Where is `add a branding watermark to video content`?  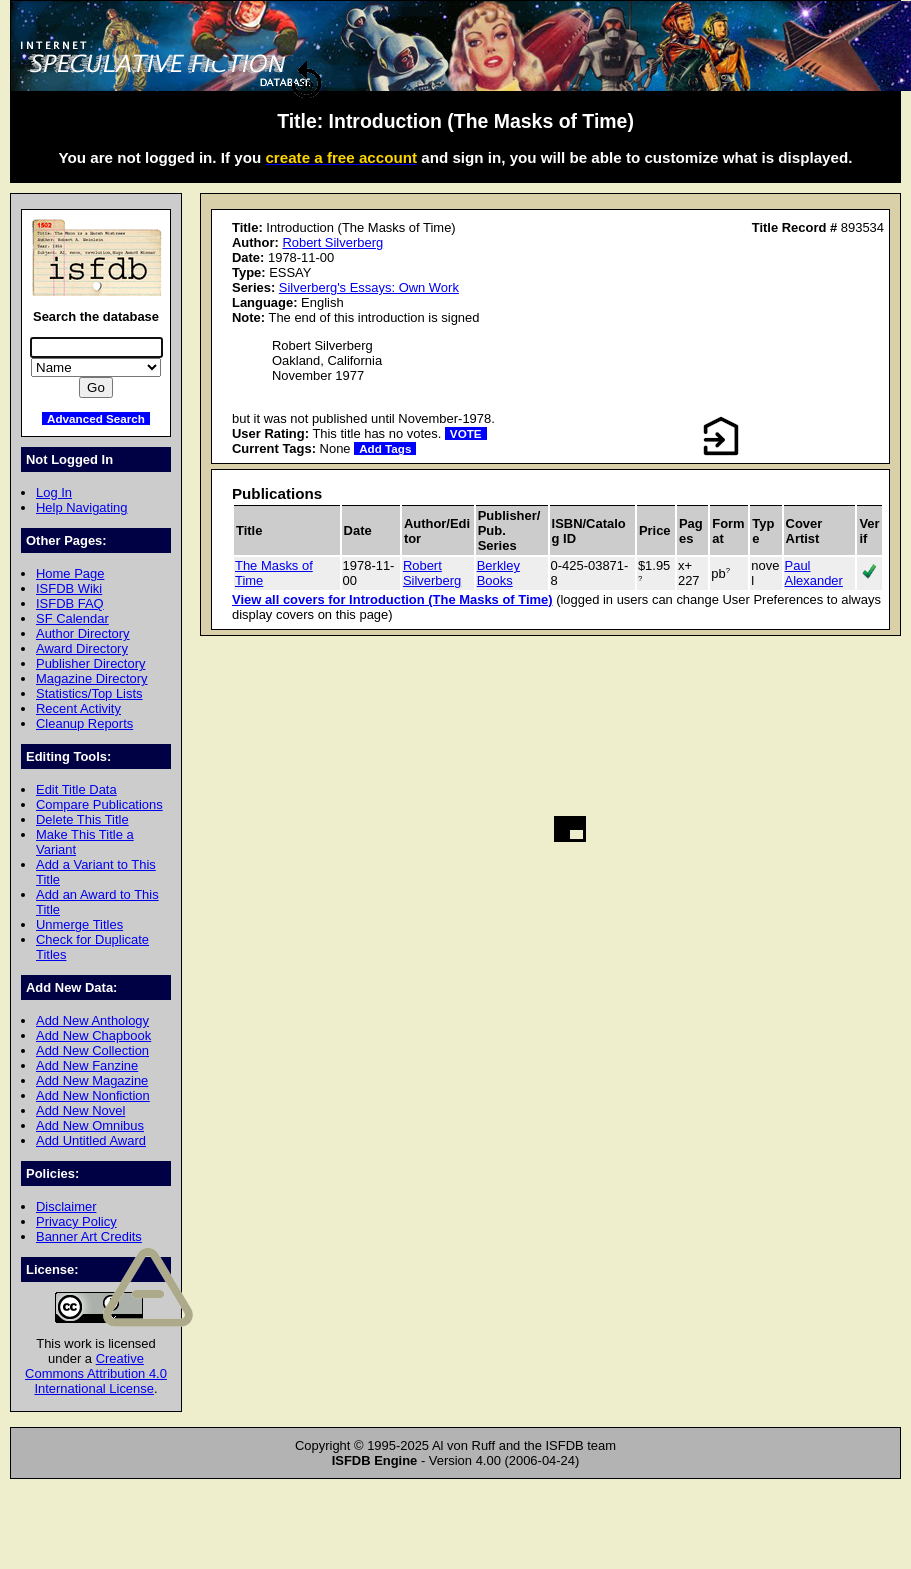
add a branding watermark to video content is located at coordinates (570, 829).